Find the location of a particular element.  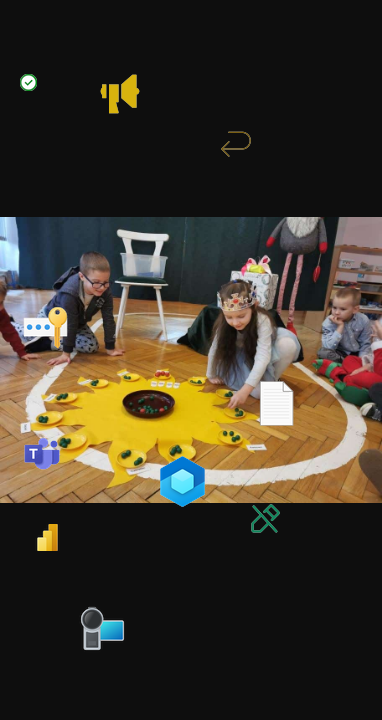

open a text document is located at coordinates (276, 403).